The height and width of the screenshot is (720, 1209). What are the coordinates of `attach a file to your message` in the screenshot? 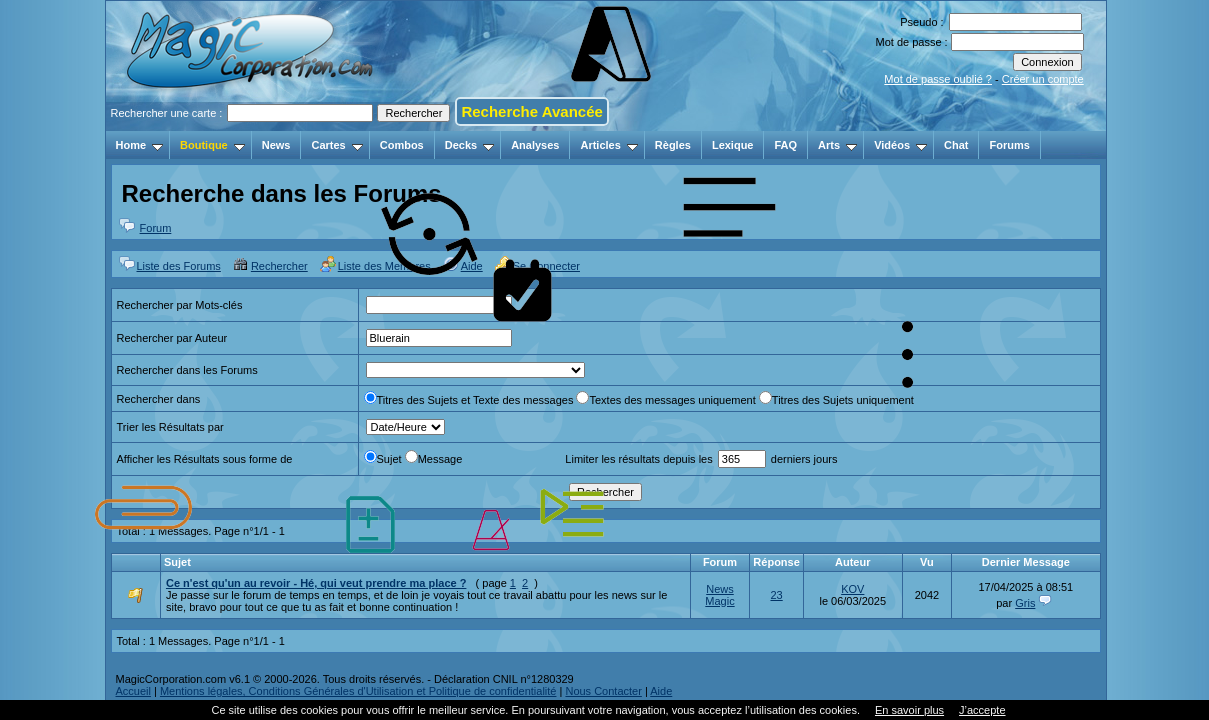 It's located at (143, 507).